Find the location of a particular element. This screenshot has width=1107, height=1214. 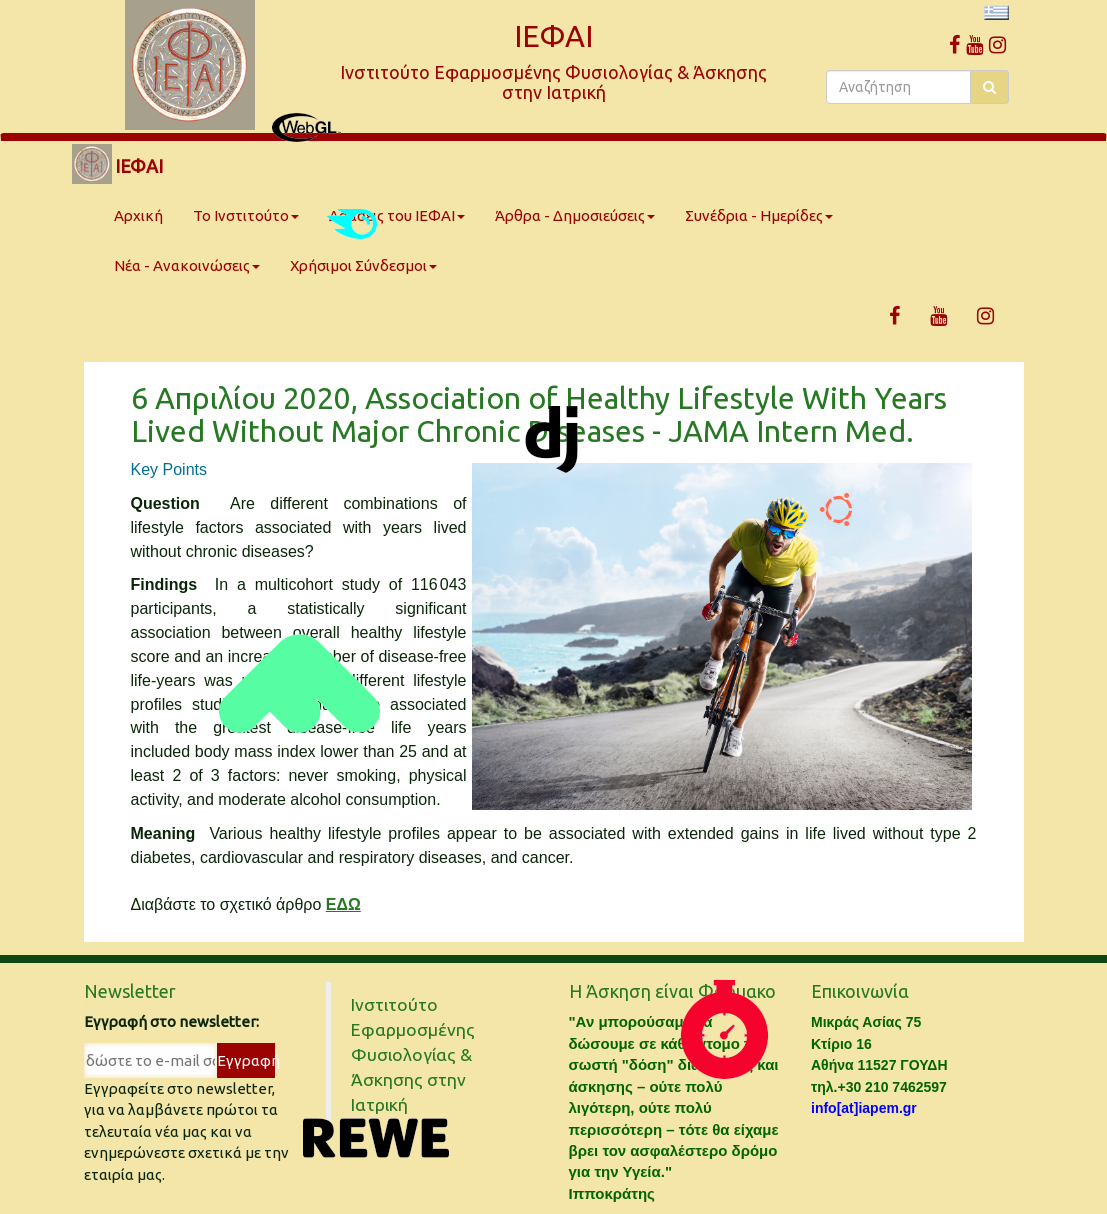

WebGL technology logo is located at coordinates (306, 127).